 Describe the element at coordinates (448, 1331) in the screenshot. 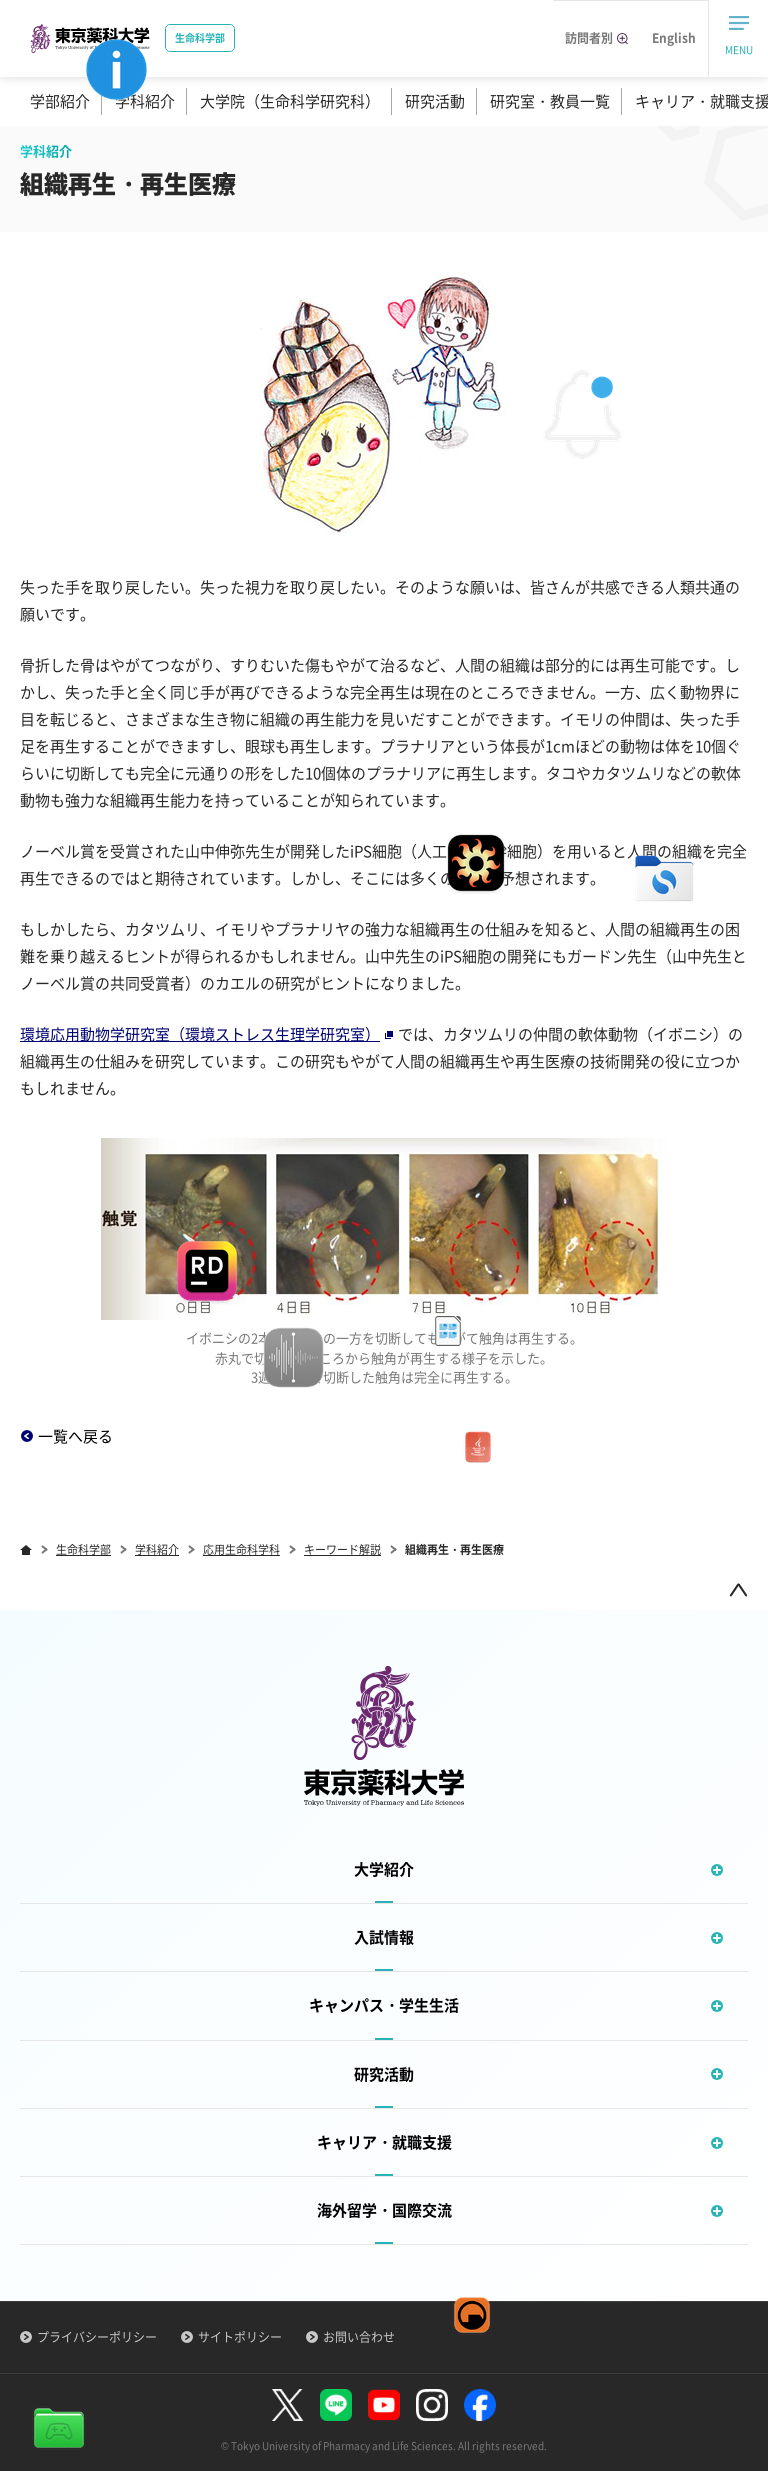

I see `libreoffice master document file type` at that location.